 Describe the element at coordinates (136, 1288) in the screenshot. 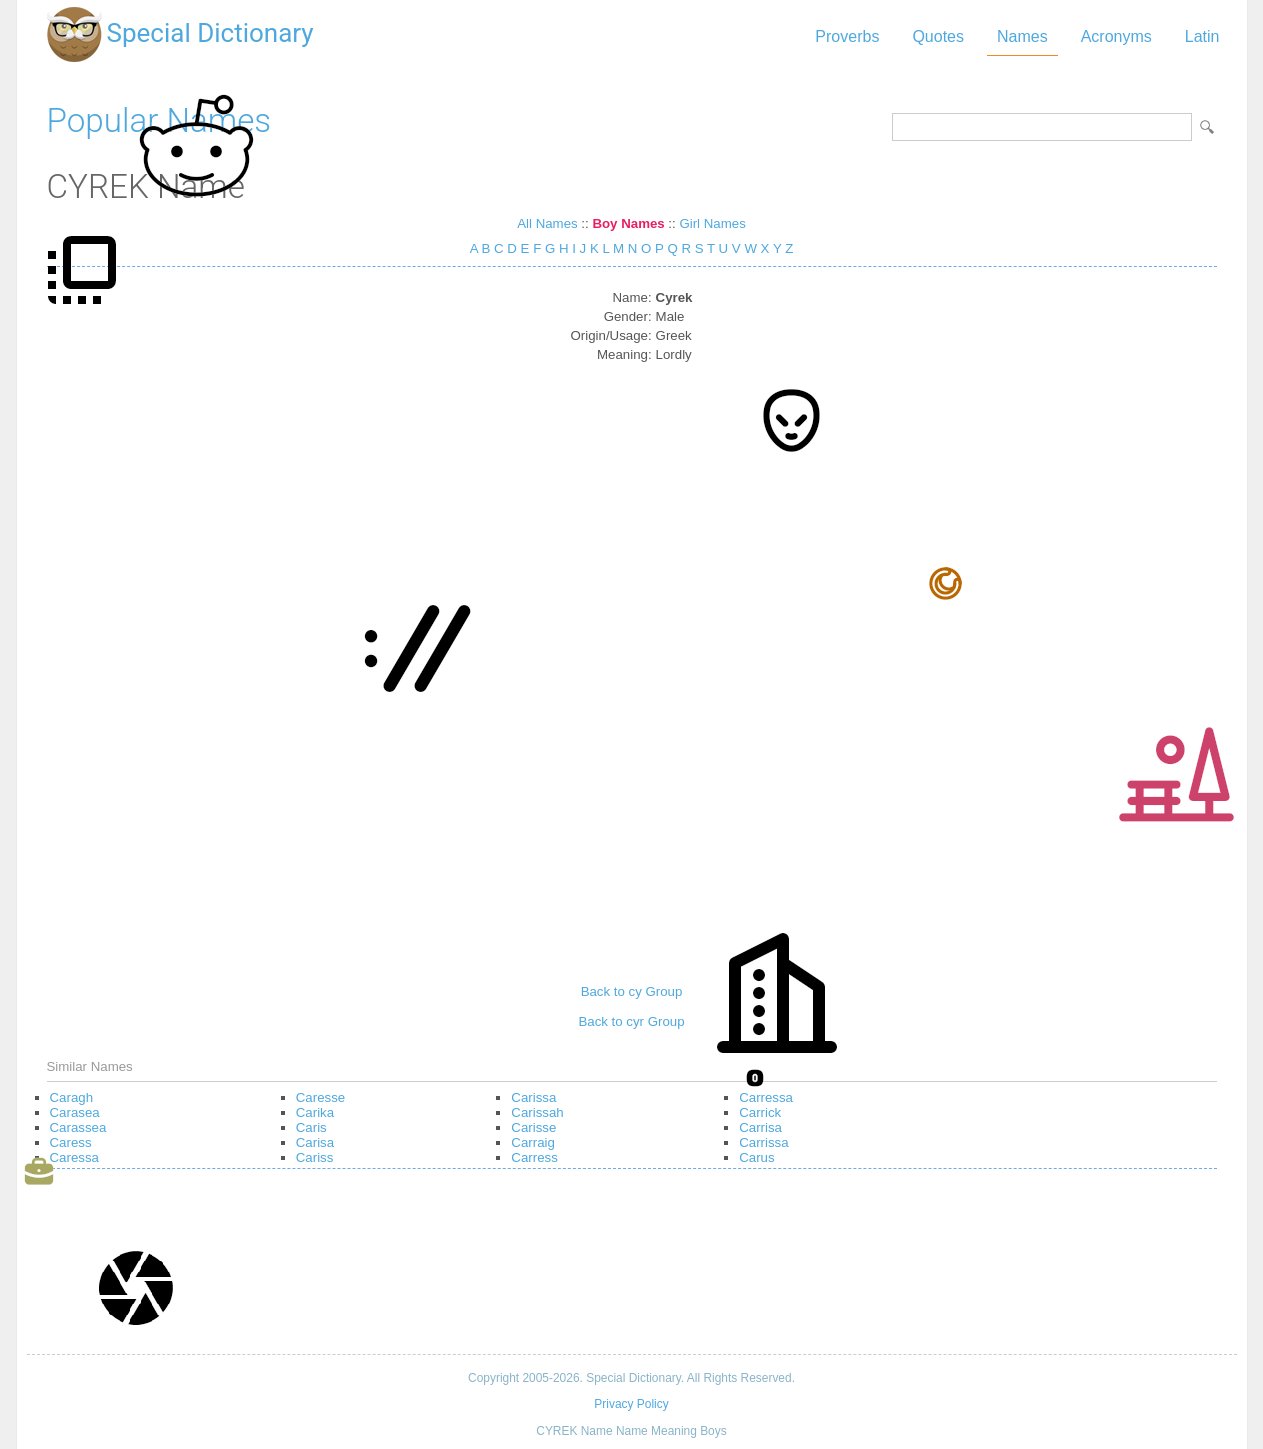

I see `open camera to take a photo` at that location.